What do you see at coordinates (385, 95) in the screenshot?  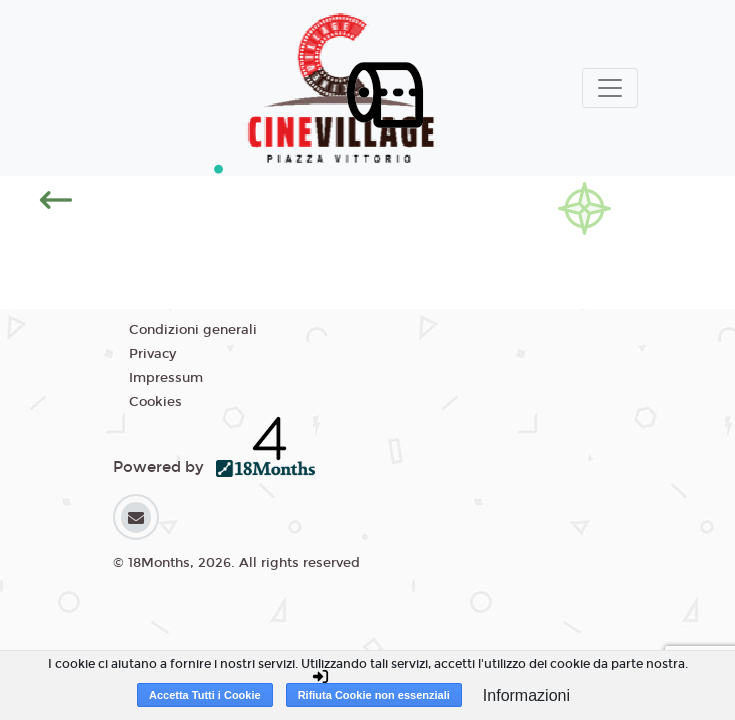 I see `indicates restroom or bathroom location` at bounding box center [385, 95].